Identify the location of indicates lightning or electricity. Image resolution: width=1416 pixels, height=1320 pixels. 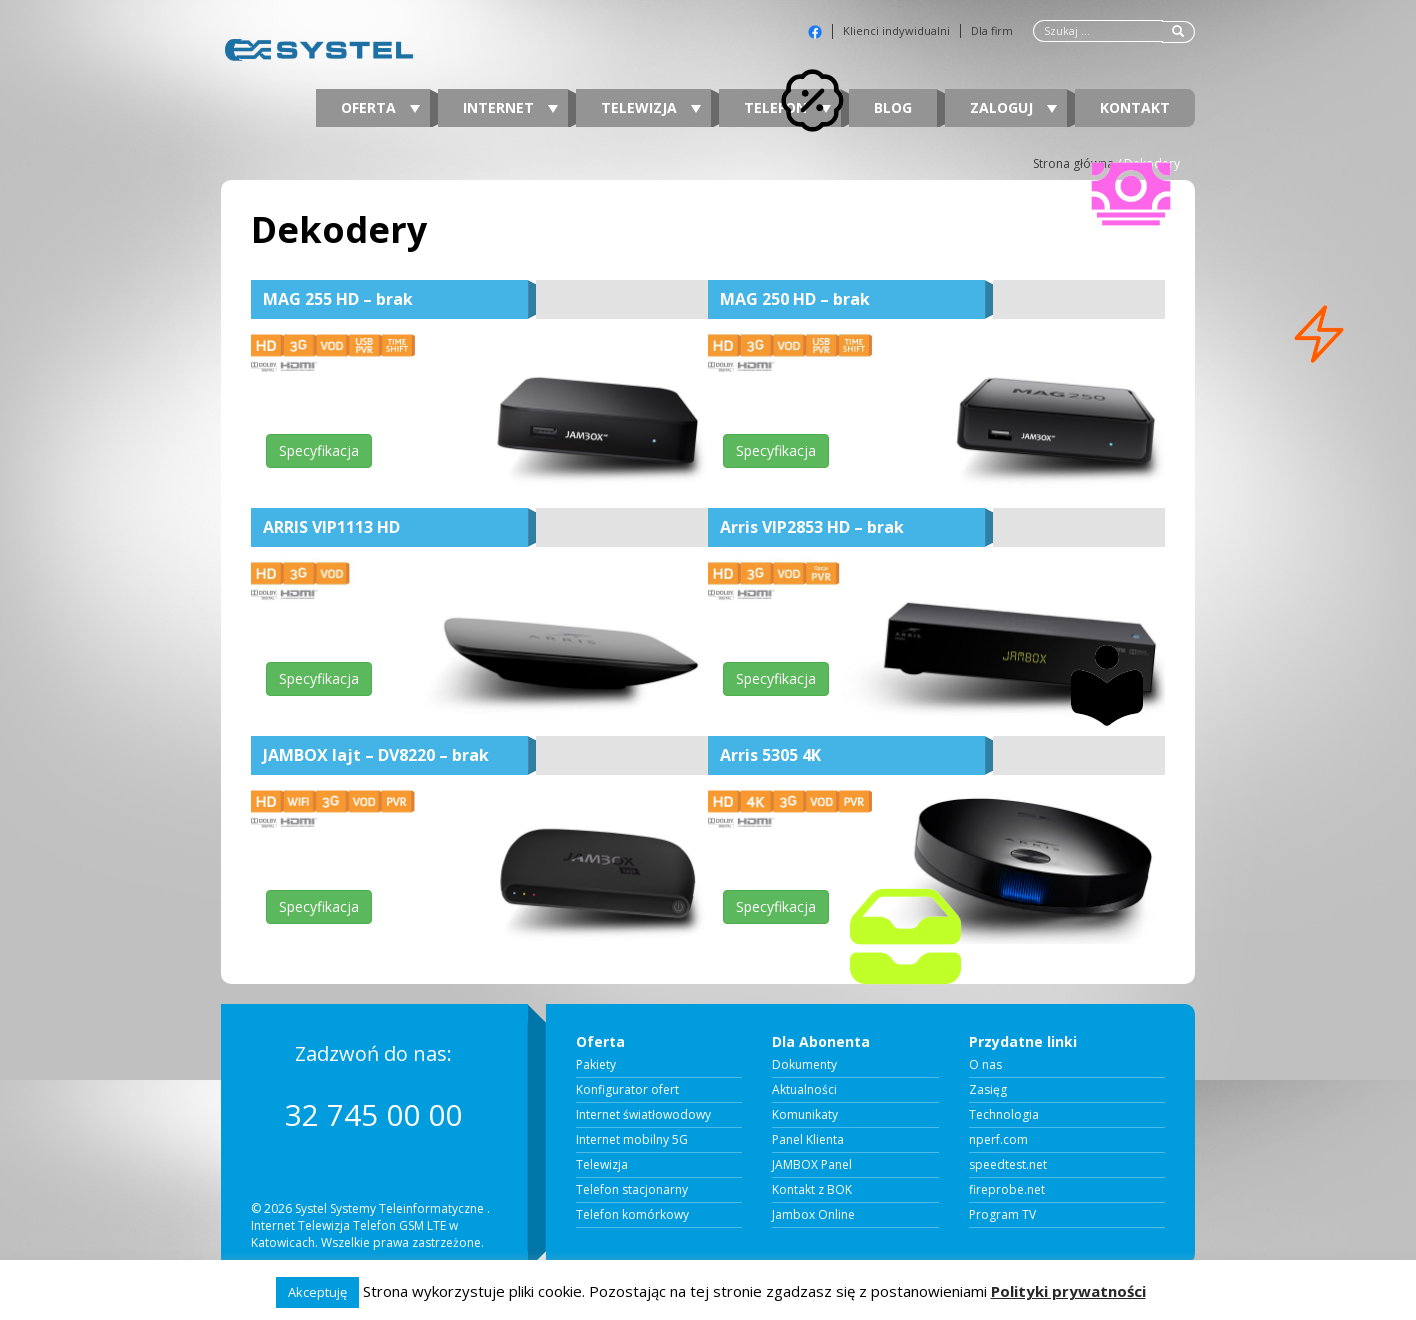
(1319, 334).